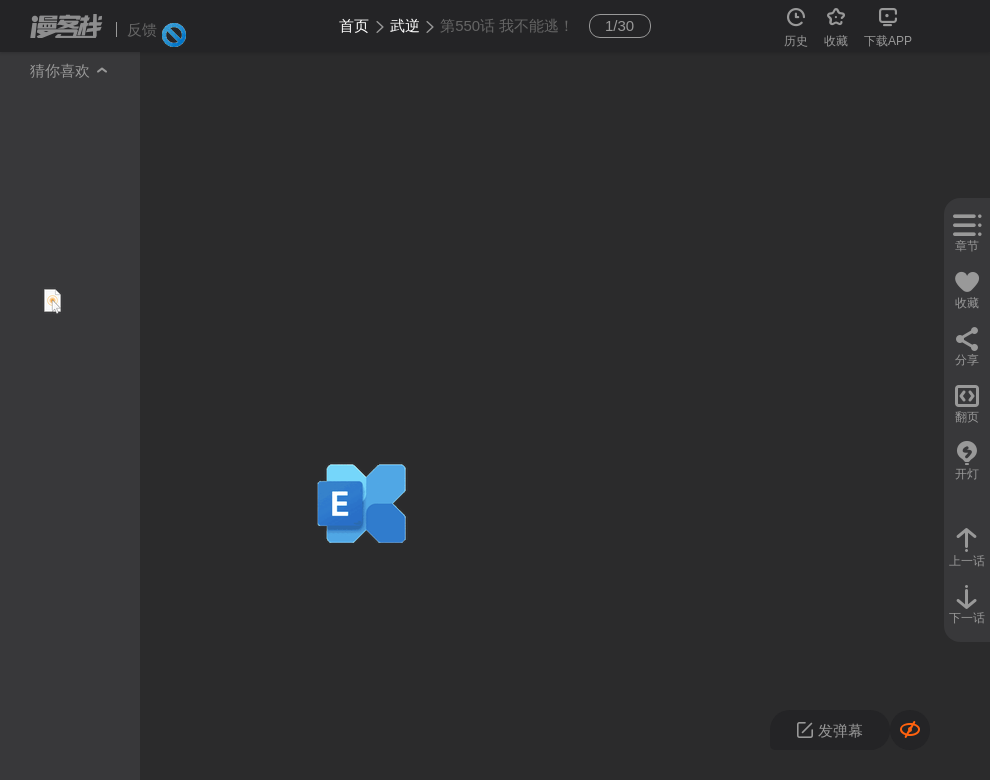 The width and height of the screenshot is (990, 780). I want to click on open Microsoft Exchange app, so click(362, 504).